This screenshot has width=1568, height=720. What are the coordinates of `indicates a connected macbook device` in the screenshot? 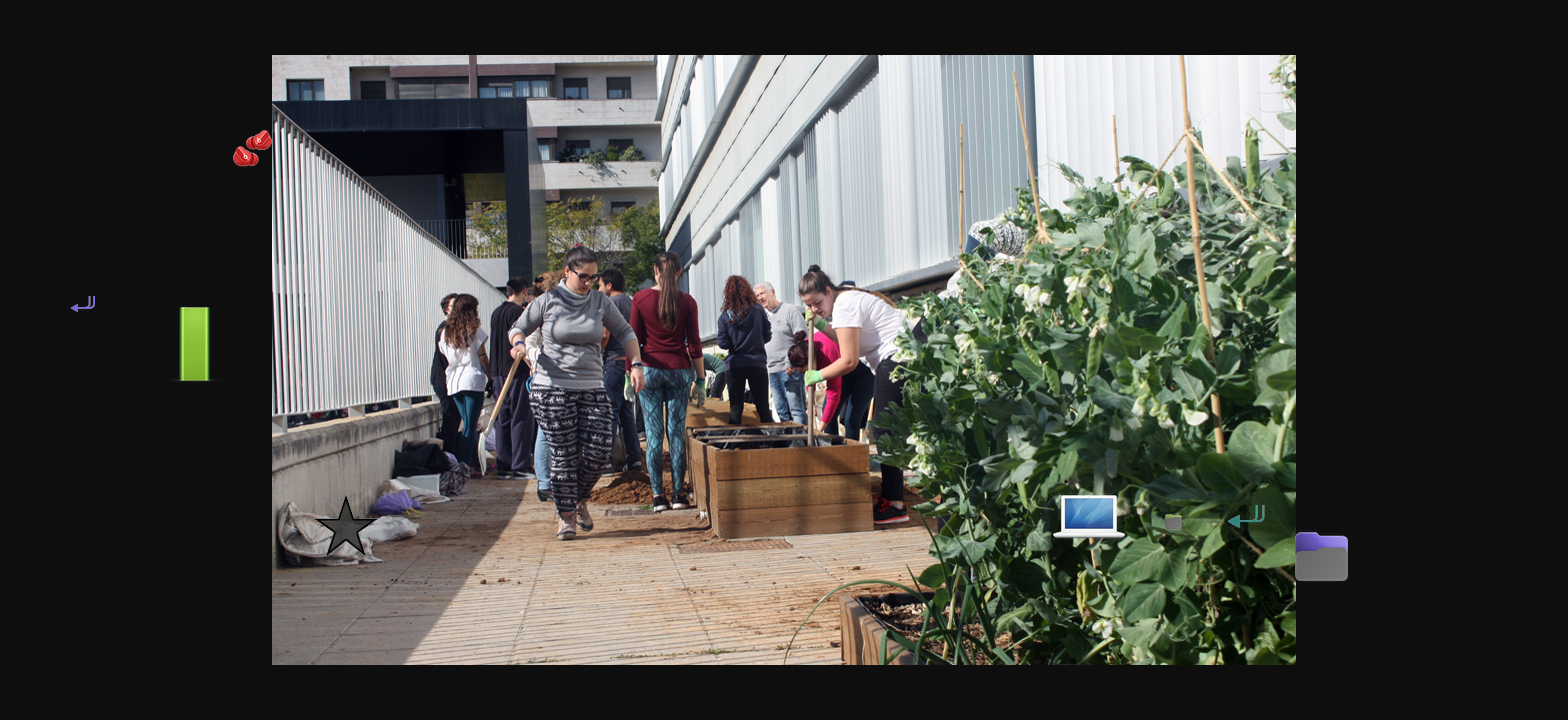 It's located at (1089, 513).